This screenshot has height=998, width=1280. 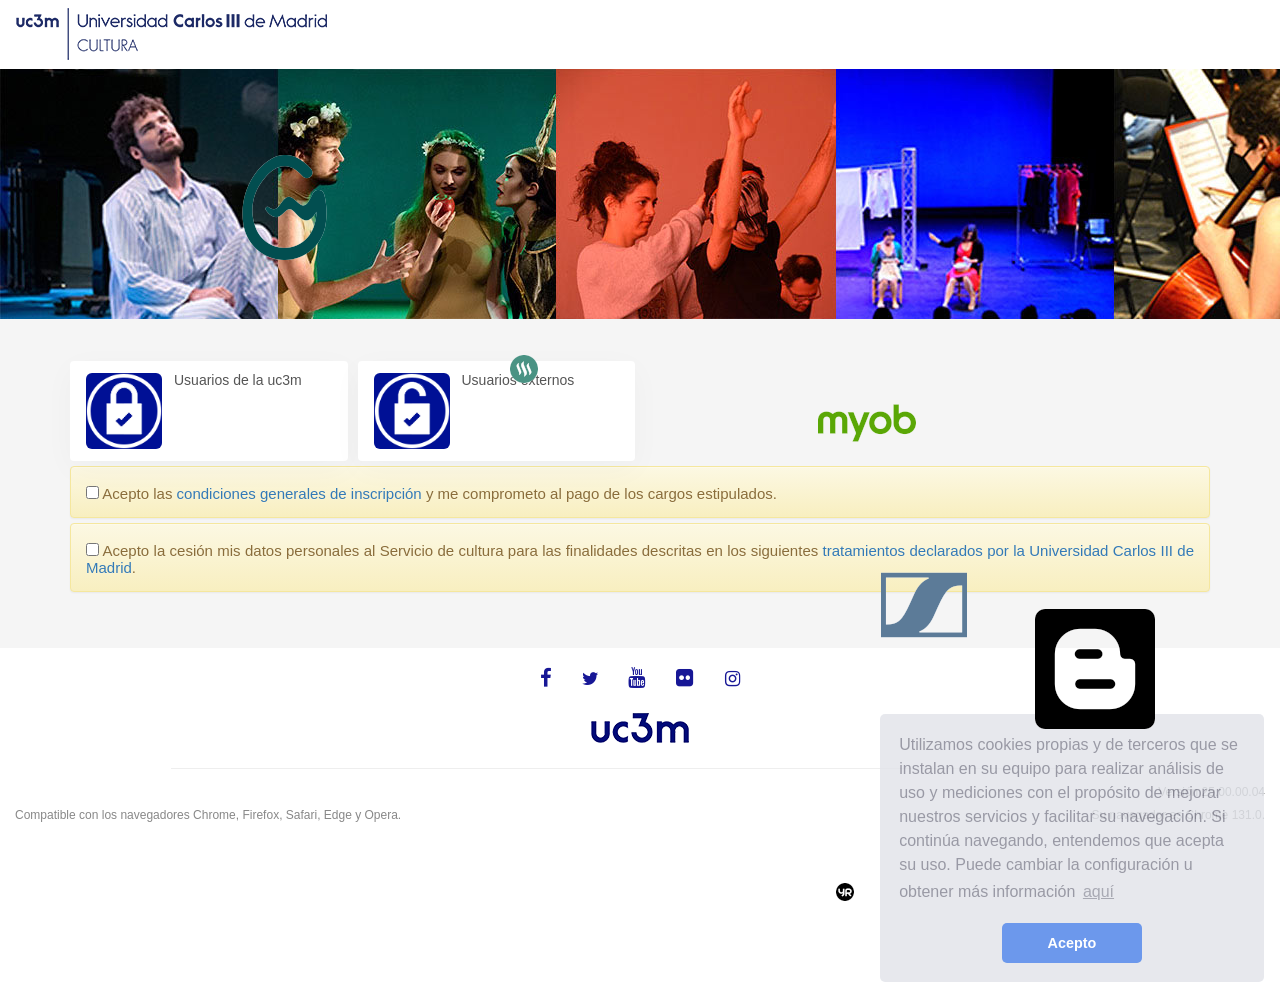 What do you see at coordinates (867, 423) in the screenshot?
I see `access MYOB accounting software` at bounding box center [867, 423].